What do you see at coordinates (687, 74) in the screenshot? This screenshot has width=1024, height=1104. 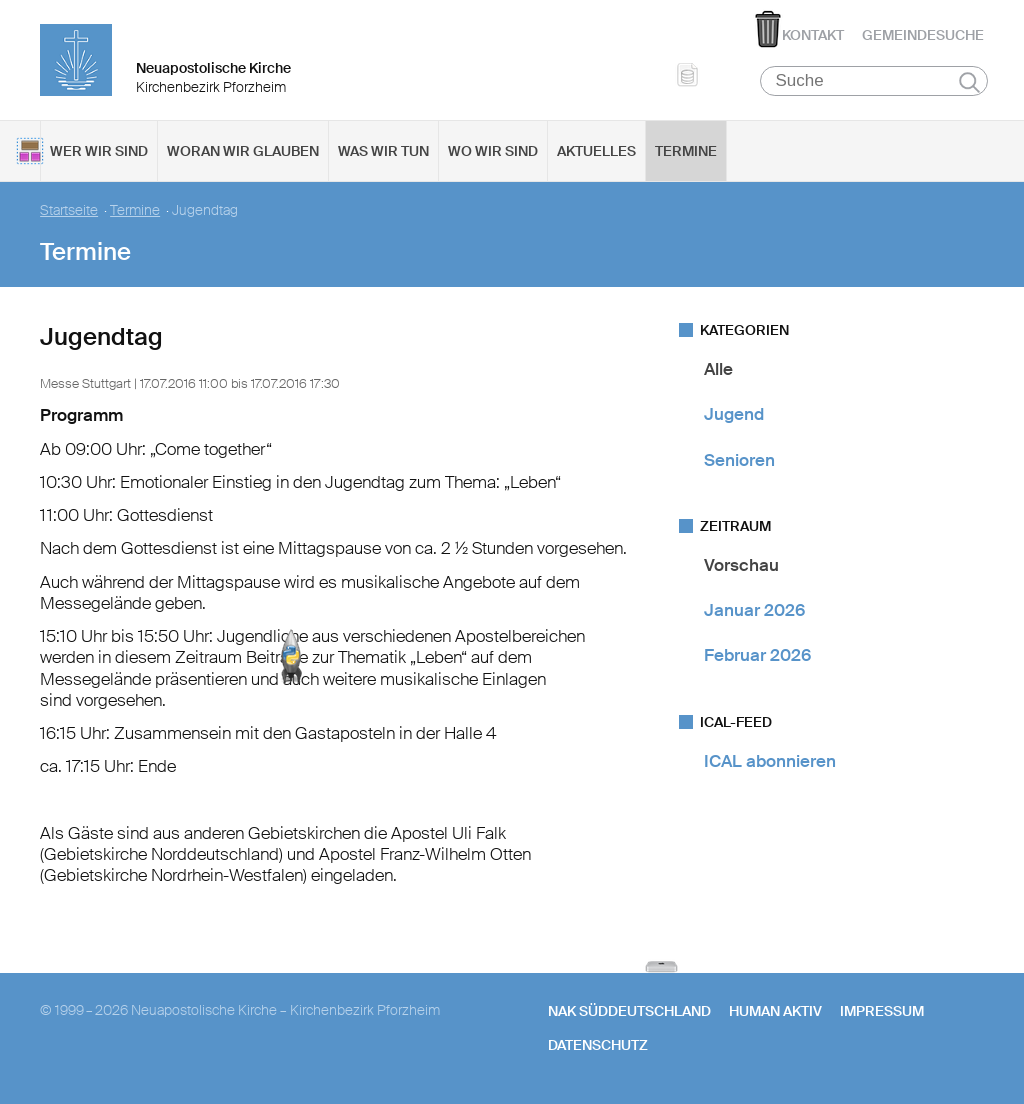 I see `indicates a SQL database file` at bounding box center [687, 74].